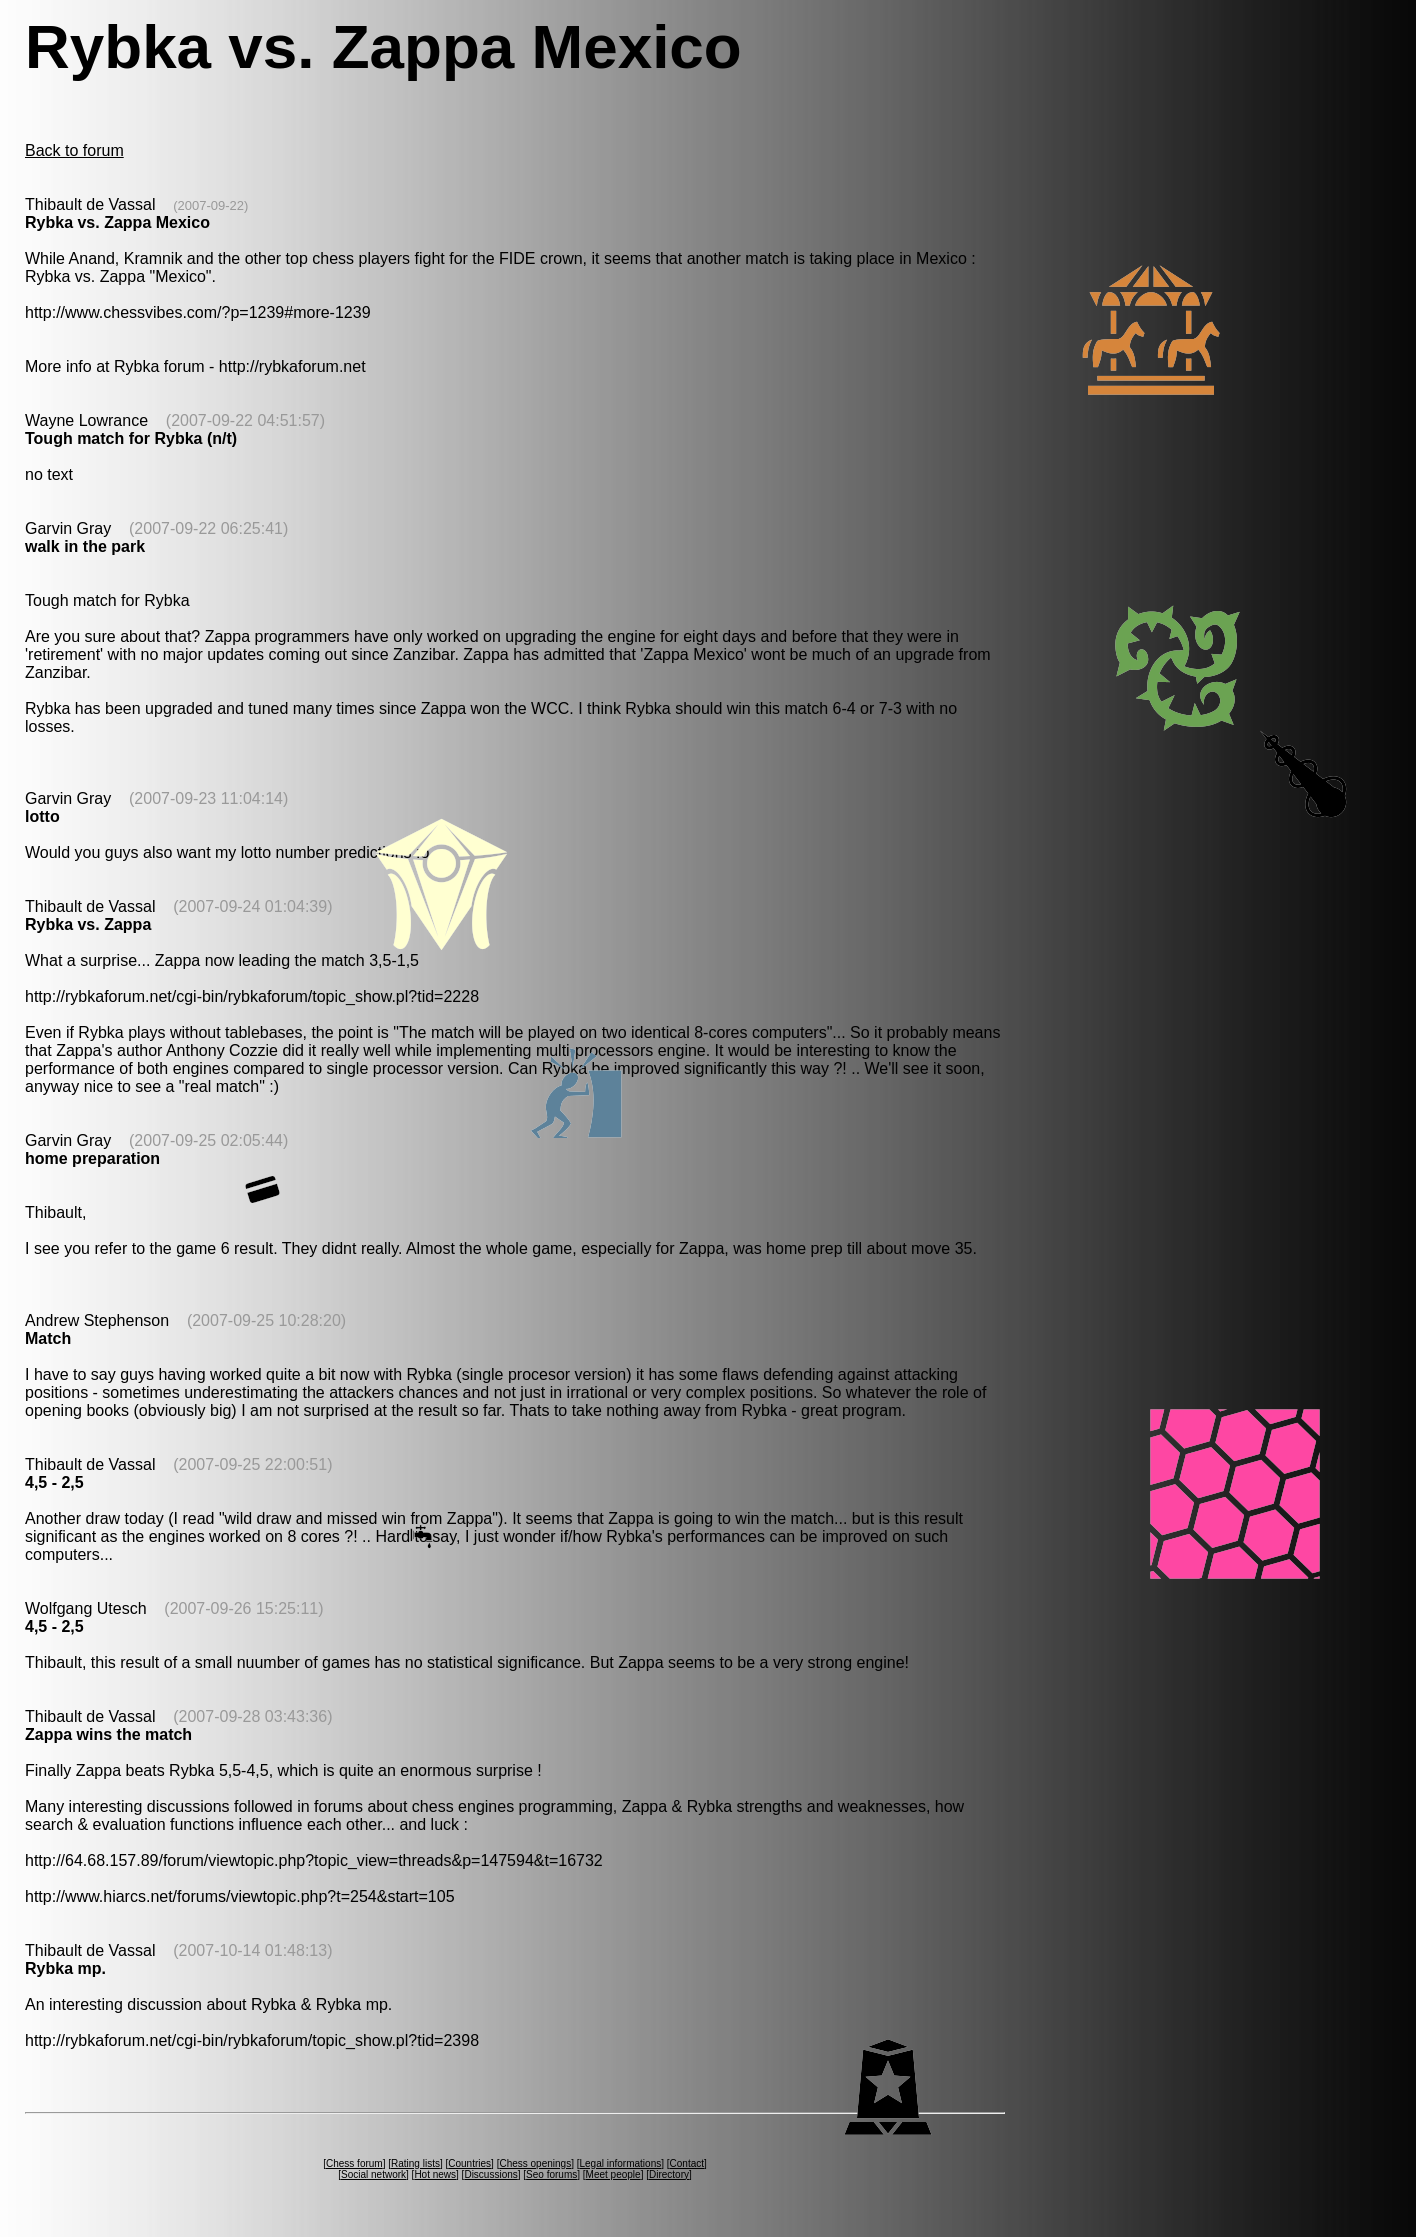  Describe the element at coordinates (441, 884) in the screenshot. I see `represents a gem, crystal, or precious resource in-game` at that location.